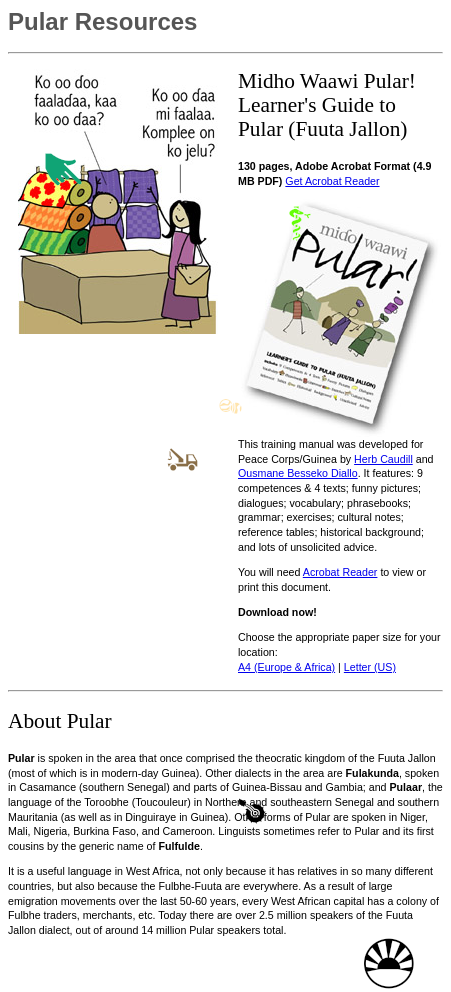  I want to click on access health or medical features, so click(296, 223).